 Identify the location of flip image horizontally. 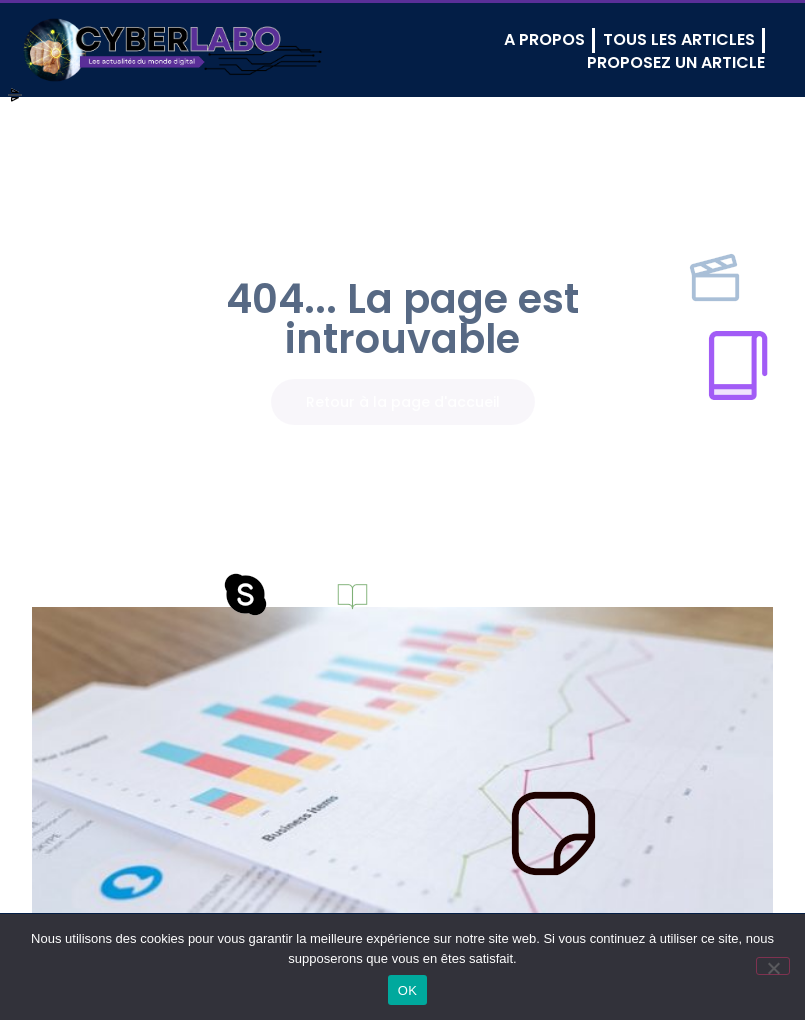
(15, 95).